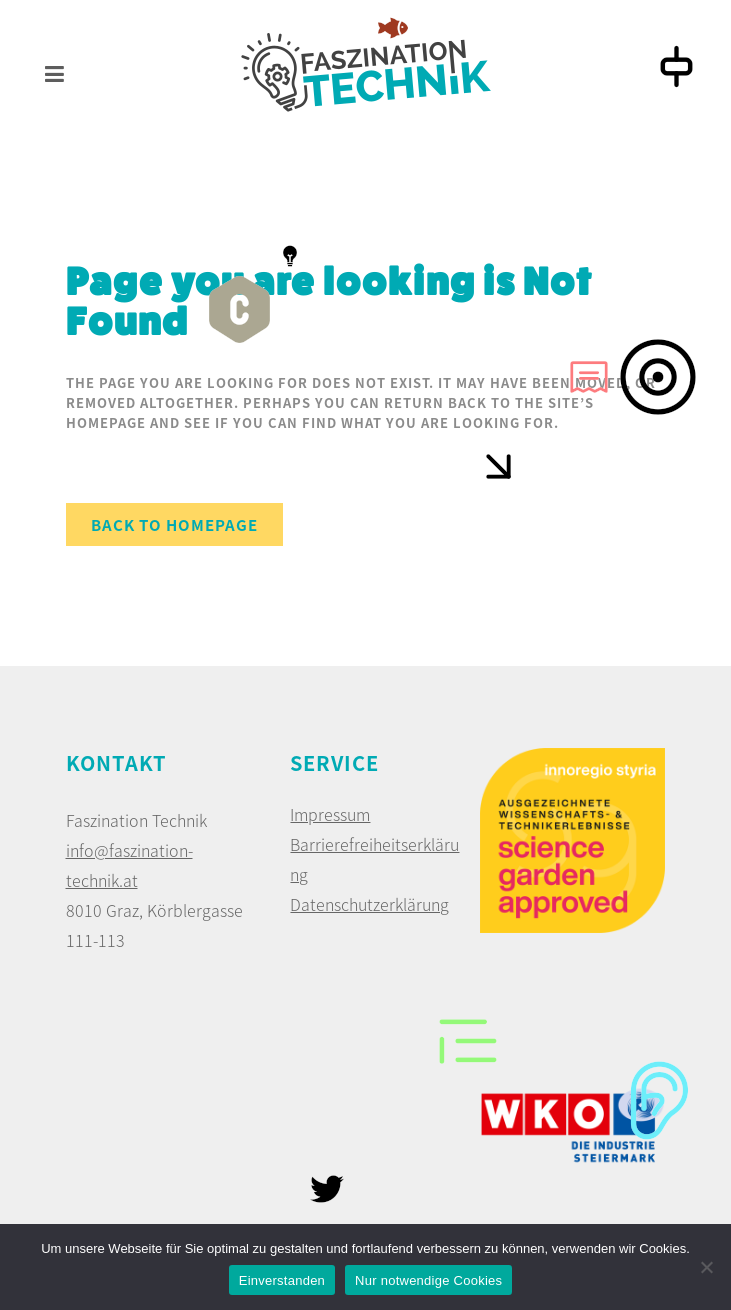 The width and height of the screenshot is (731, 1310). I want to click on insert a block quote, so click(468, 1040).